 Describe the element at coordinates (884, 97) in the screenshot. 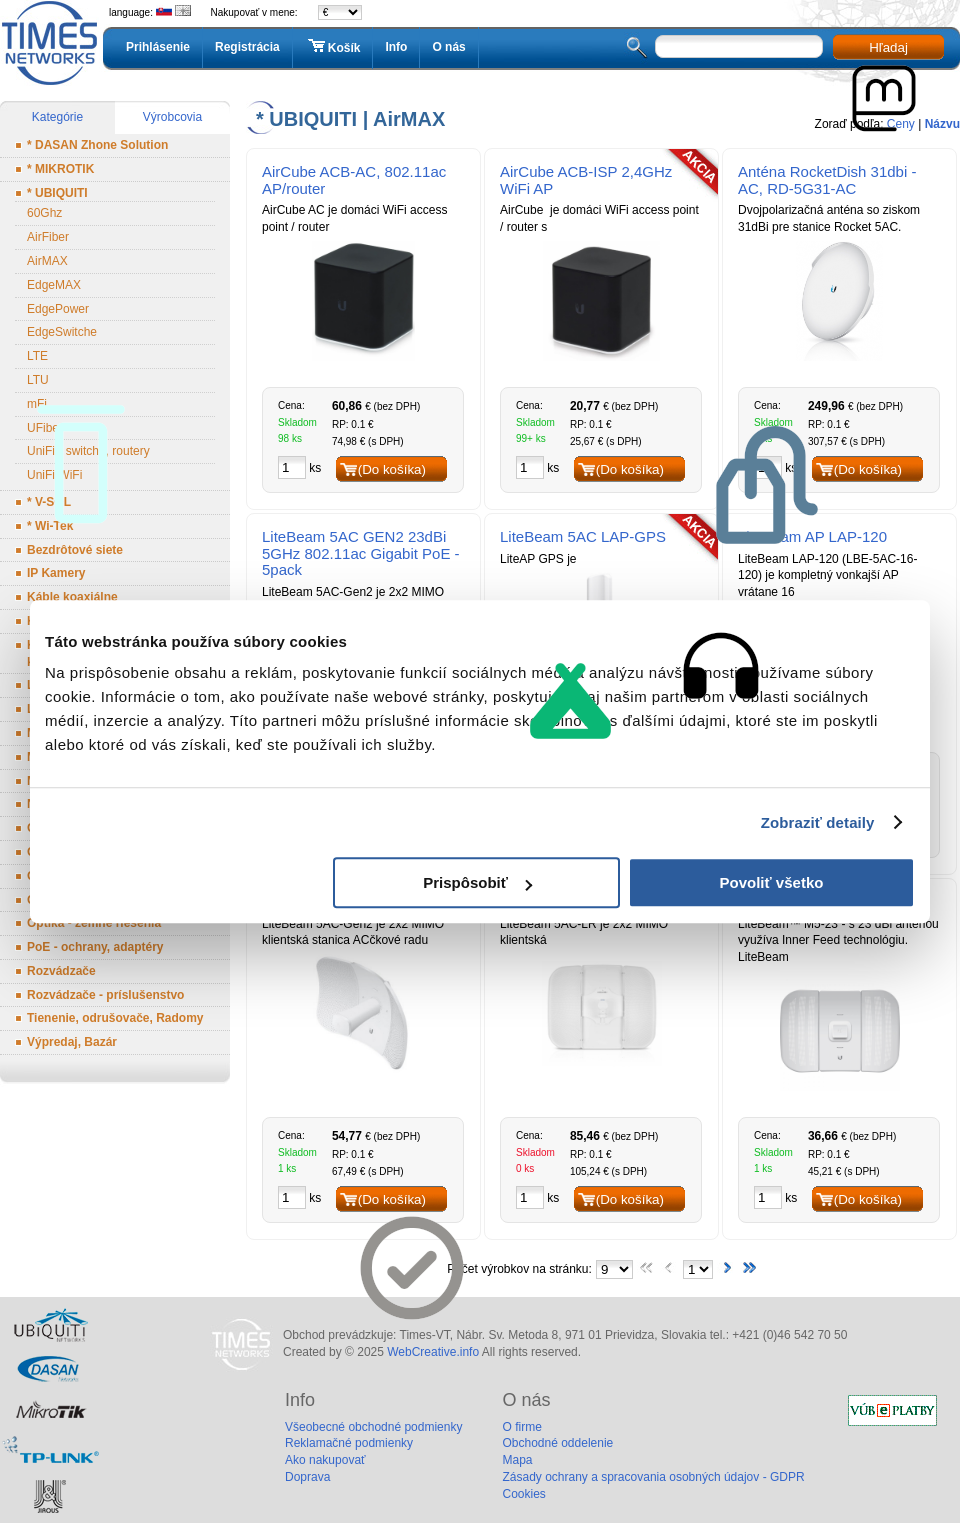

I see `open mastodon app` at that location.